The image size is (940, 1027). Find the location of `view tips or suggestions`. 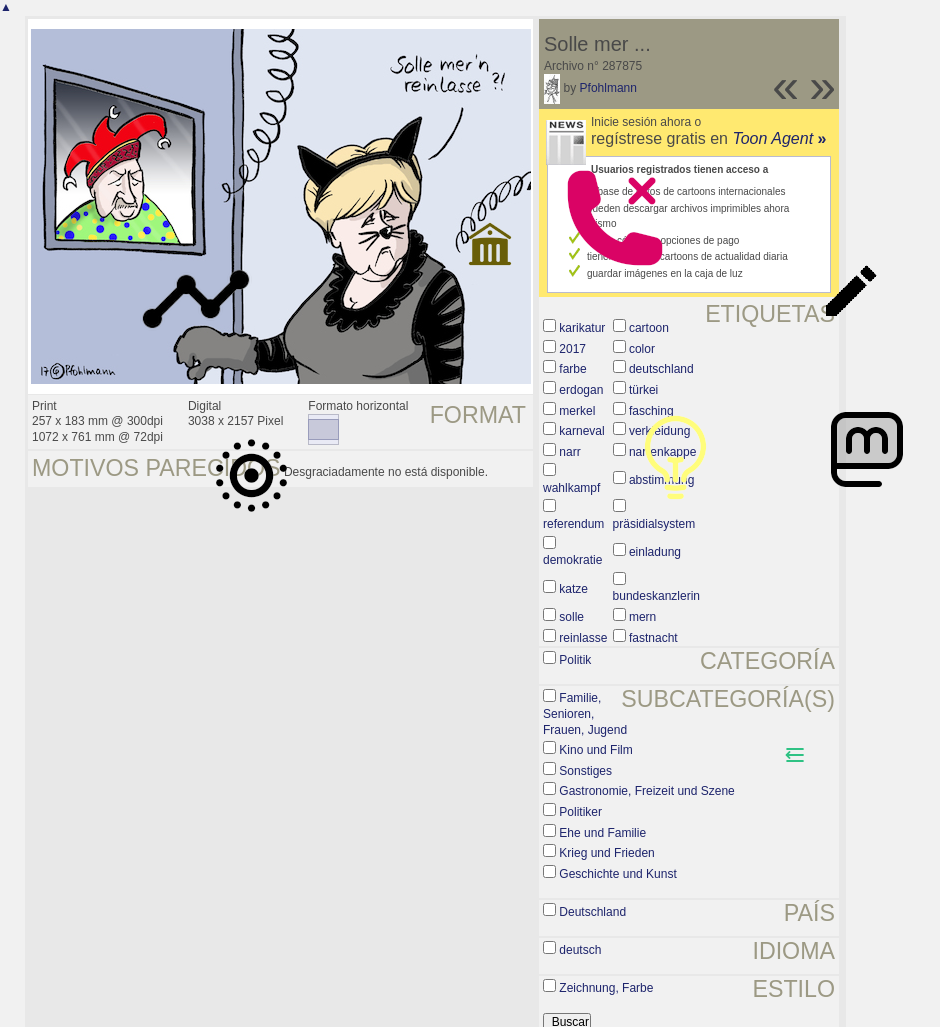

view tips or suggestions is located at coordinates (675, 457).